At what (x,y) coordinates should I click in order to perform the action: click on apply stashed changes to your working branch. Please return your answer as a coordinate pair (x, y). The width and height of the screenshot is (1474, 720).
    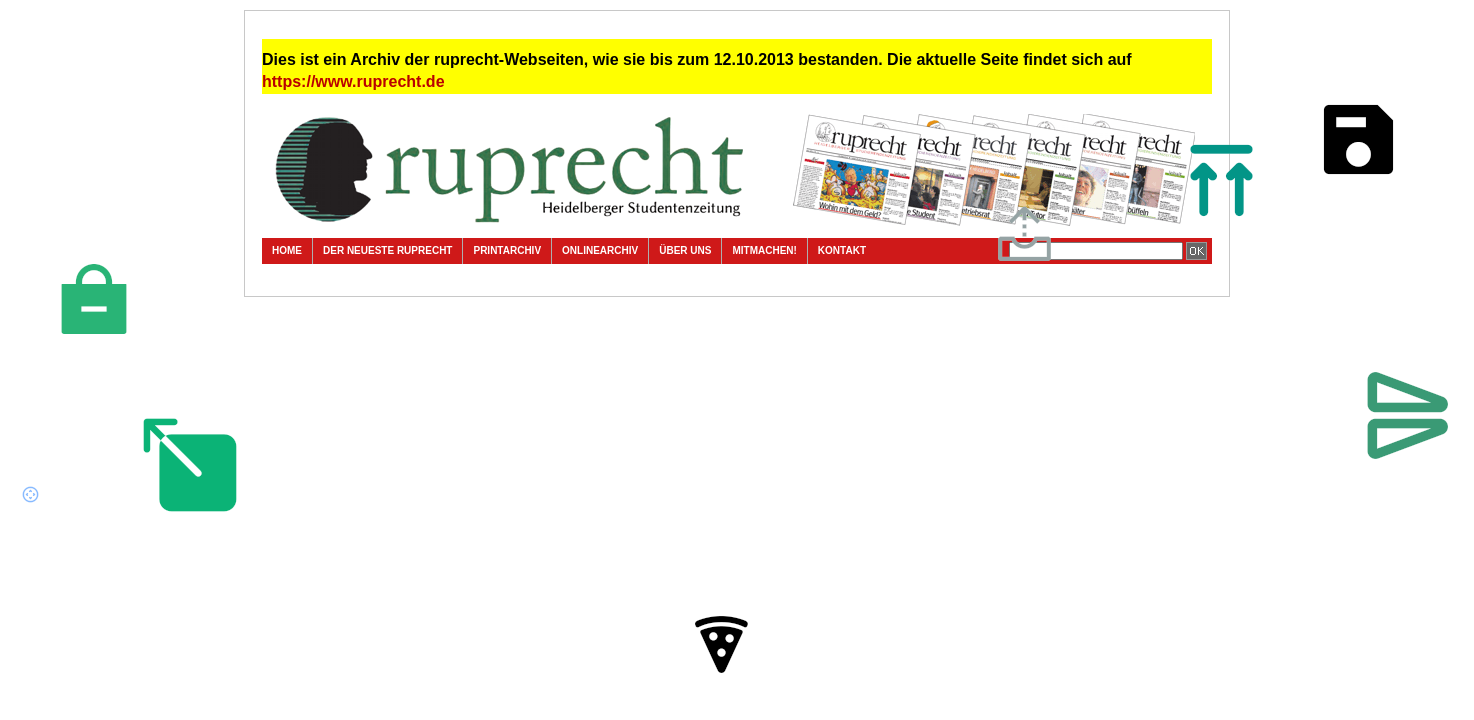
    Looking at the image, I should click on (1026, 232).